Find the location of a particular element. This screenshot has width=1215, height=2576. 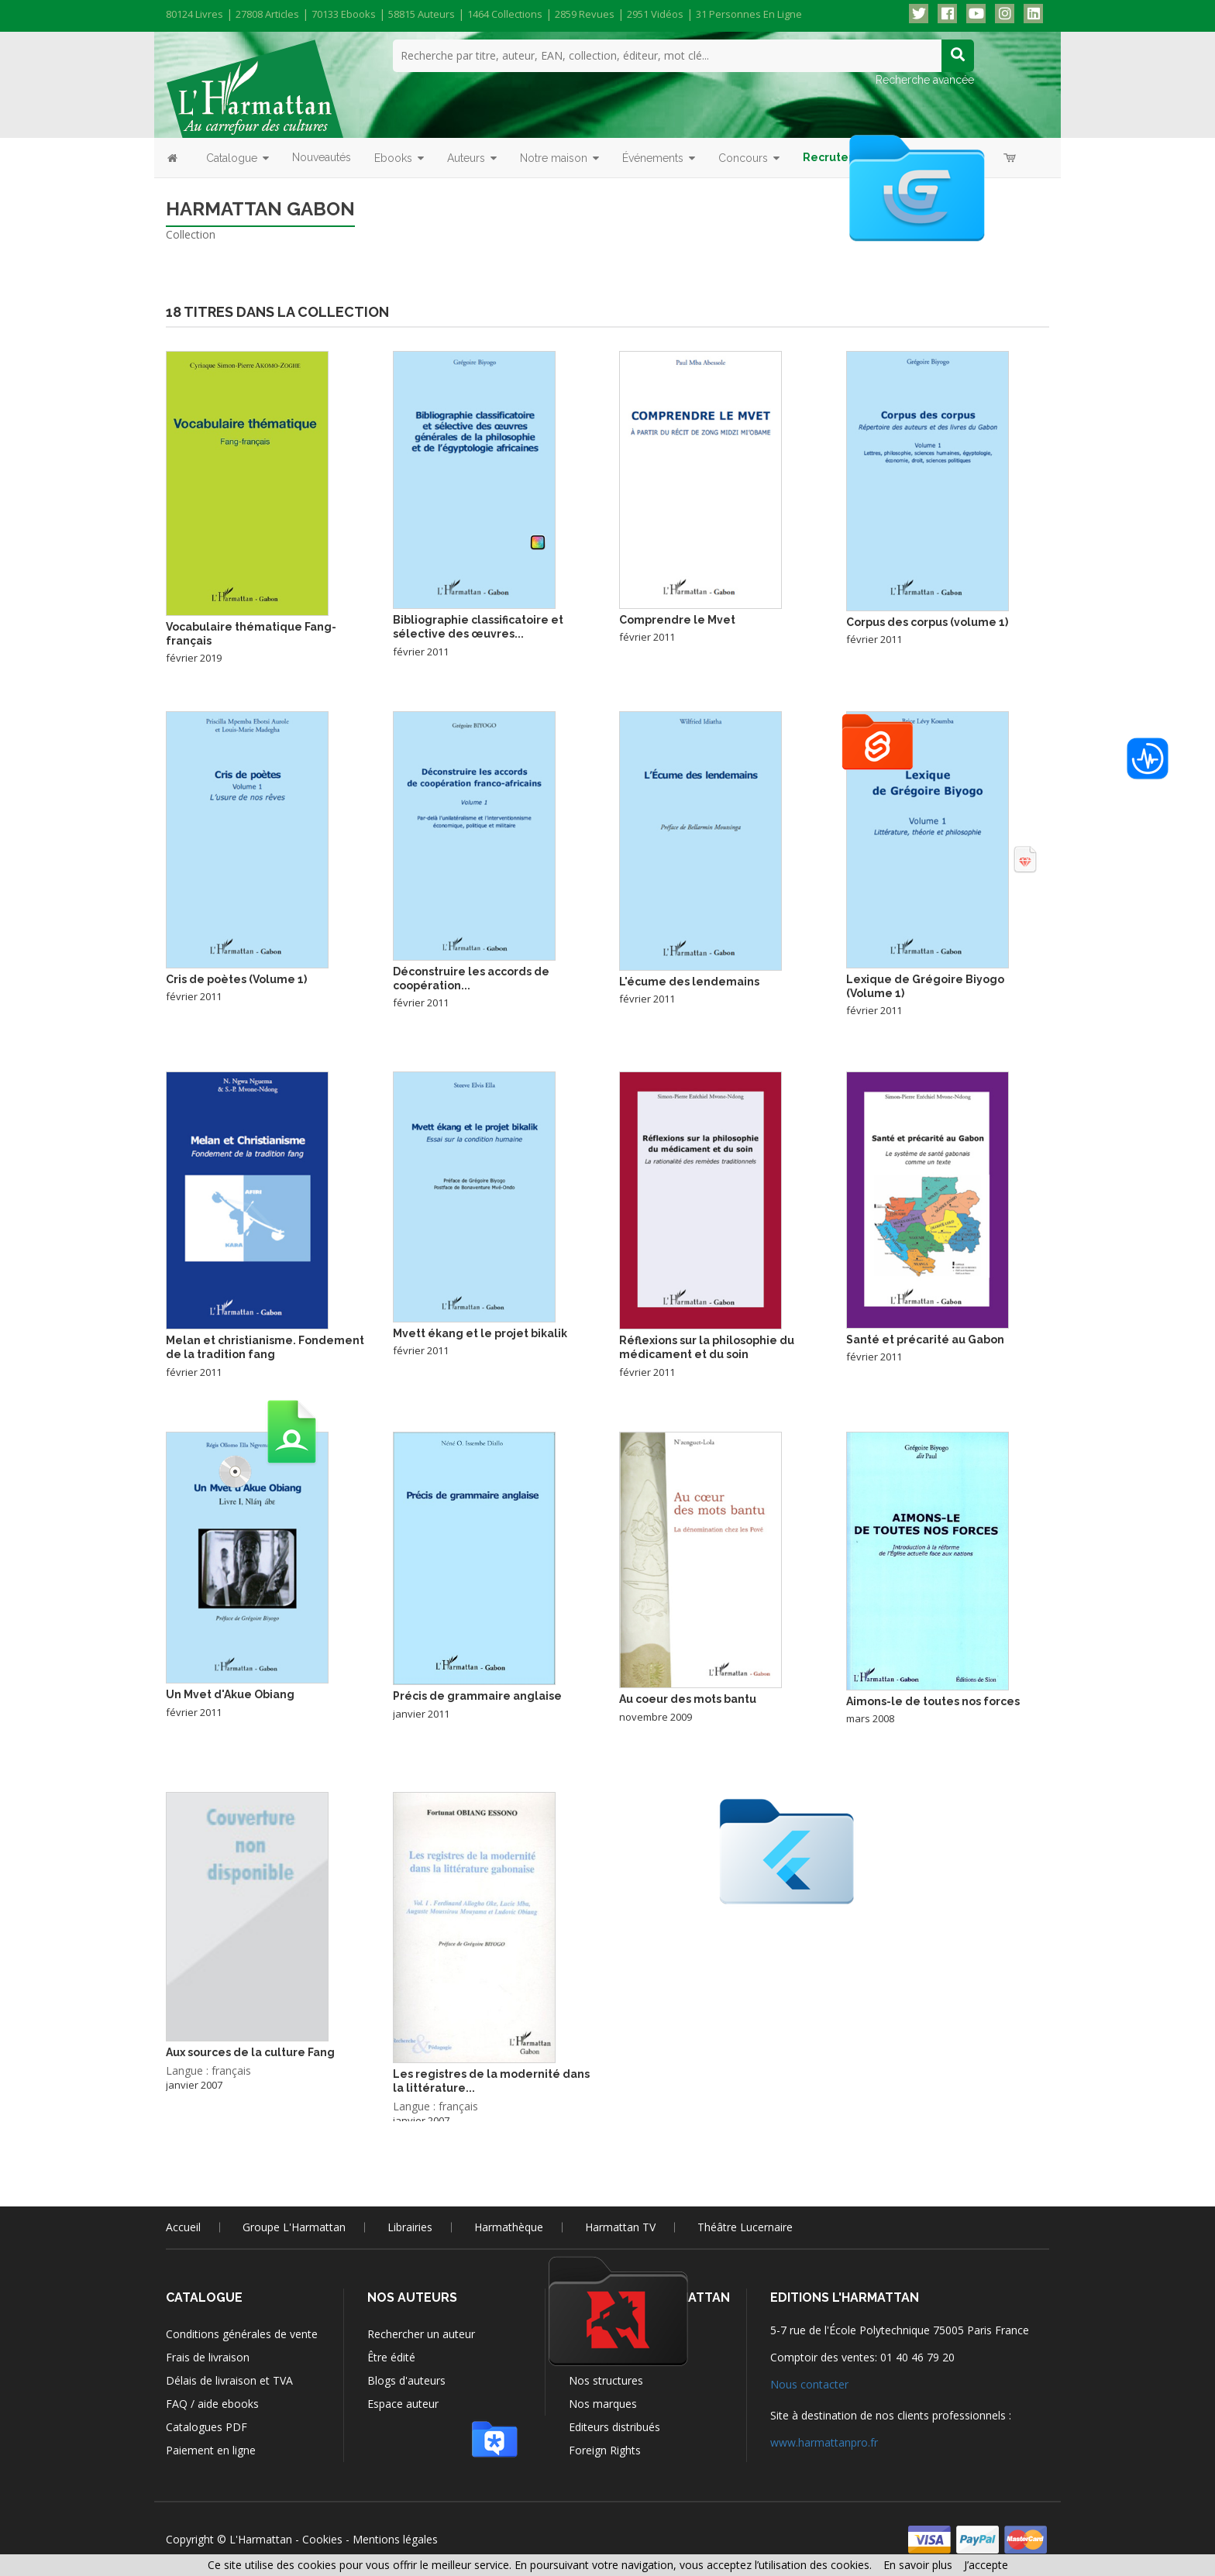

open flutter project folder is located at coordinates (786, 1855).